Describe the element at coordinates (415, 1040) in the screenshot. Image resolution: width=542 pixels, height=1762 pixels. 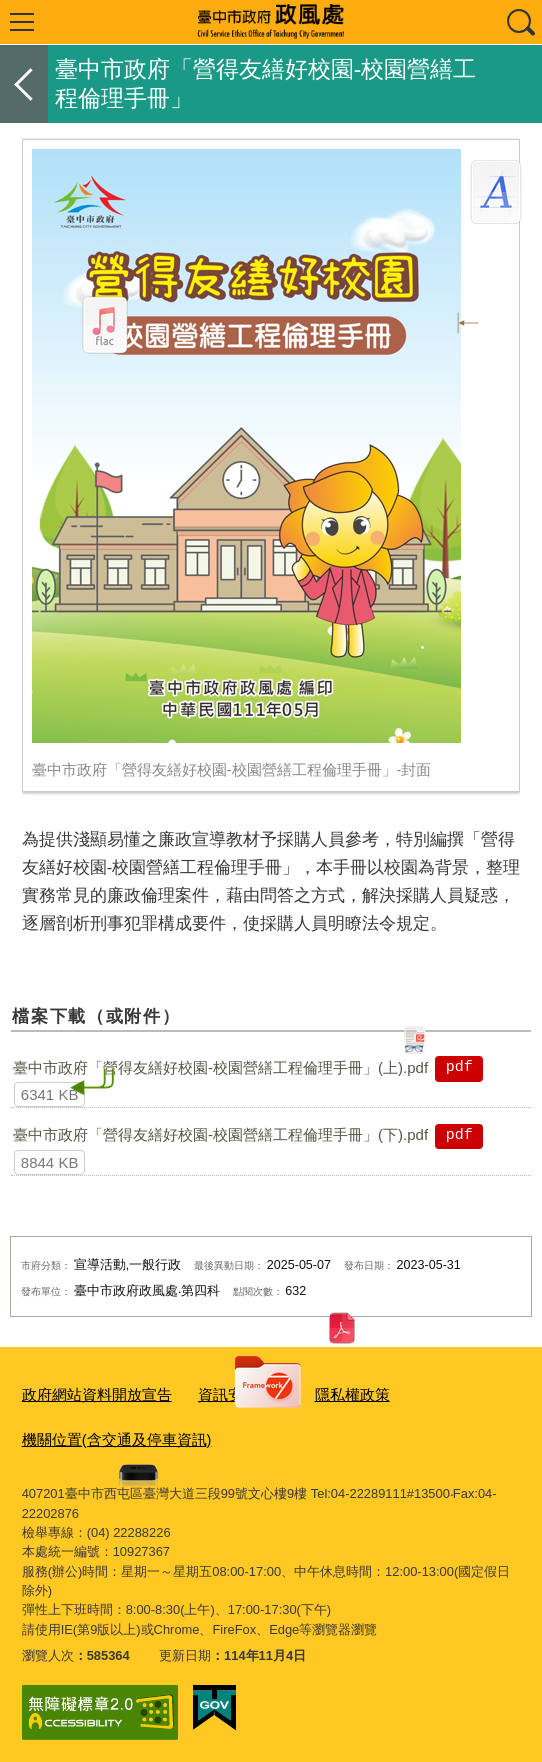
I see `open atril document viewer` at that location.